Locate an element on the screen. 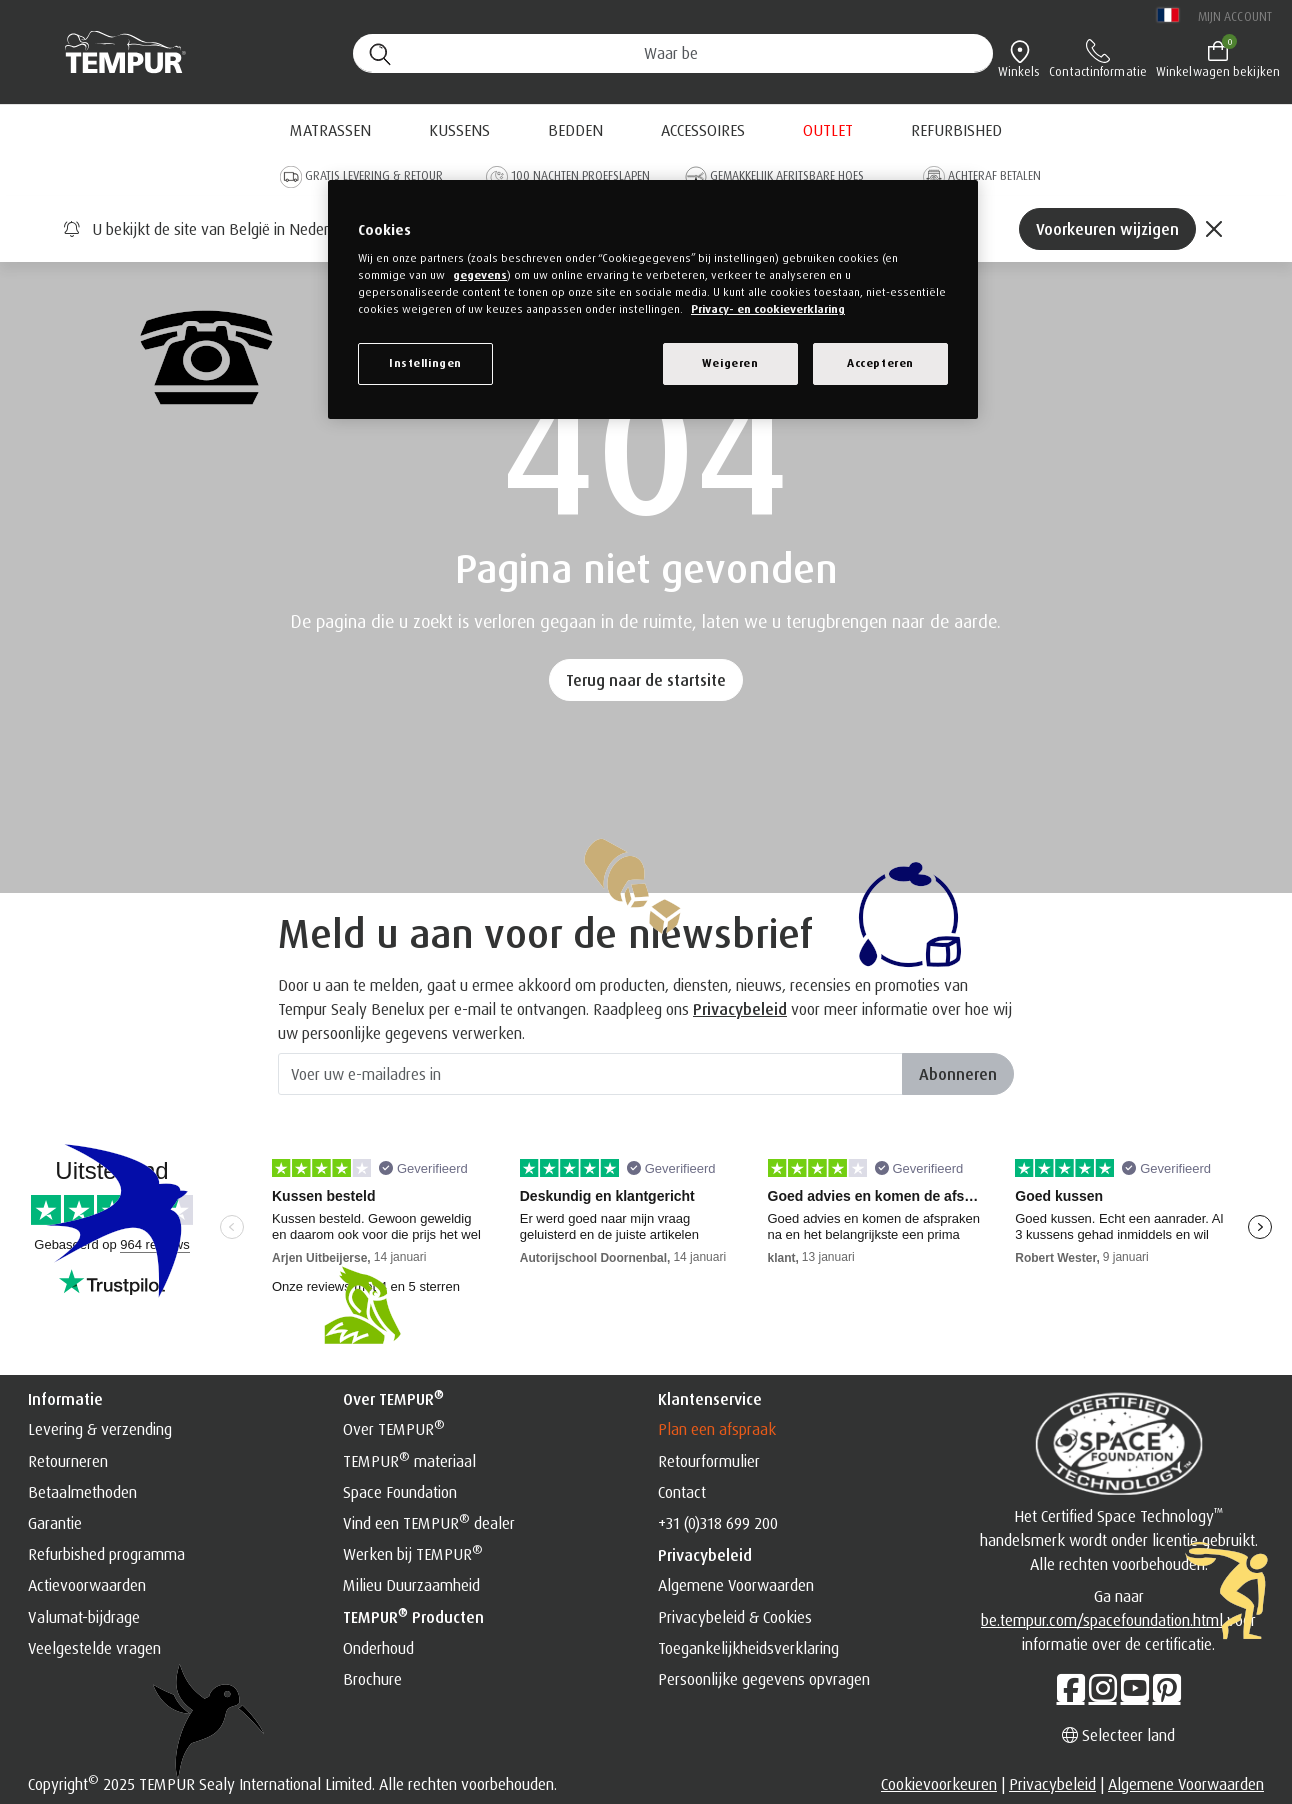 This screenshot has width=1292, height=1804. view or toggle between states of matter is located at coordinates (908, 917).